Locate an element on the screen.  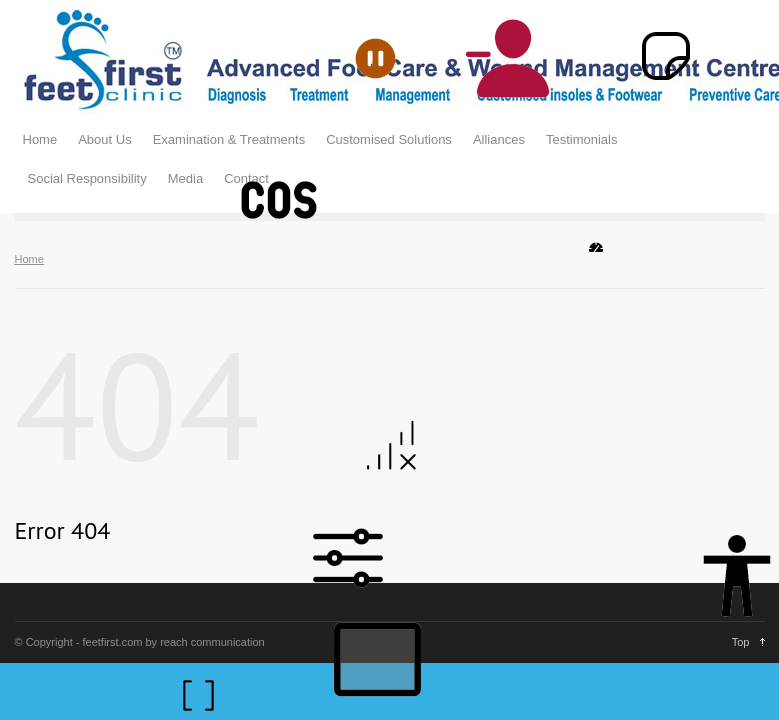
insert or edit code brackets is located at coordinates (198, 695).